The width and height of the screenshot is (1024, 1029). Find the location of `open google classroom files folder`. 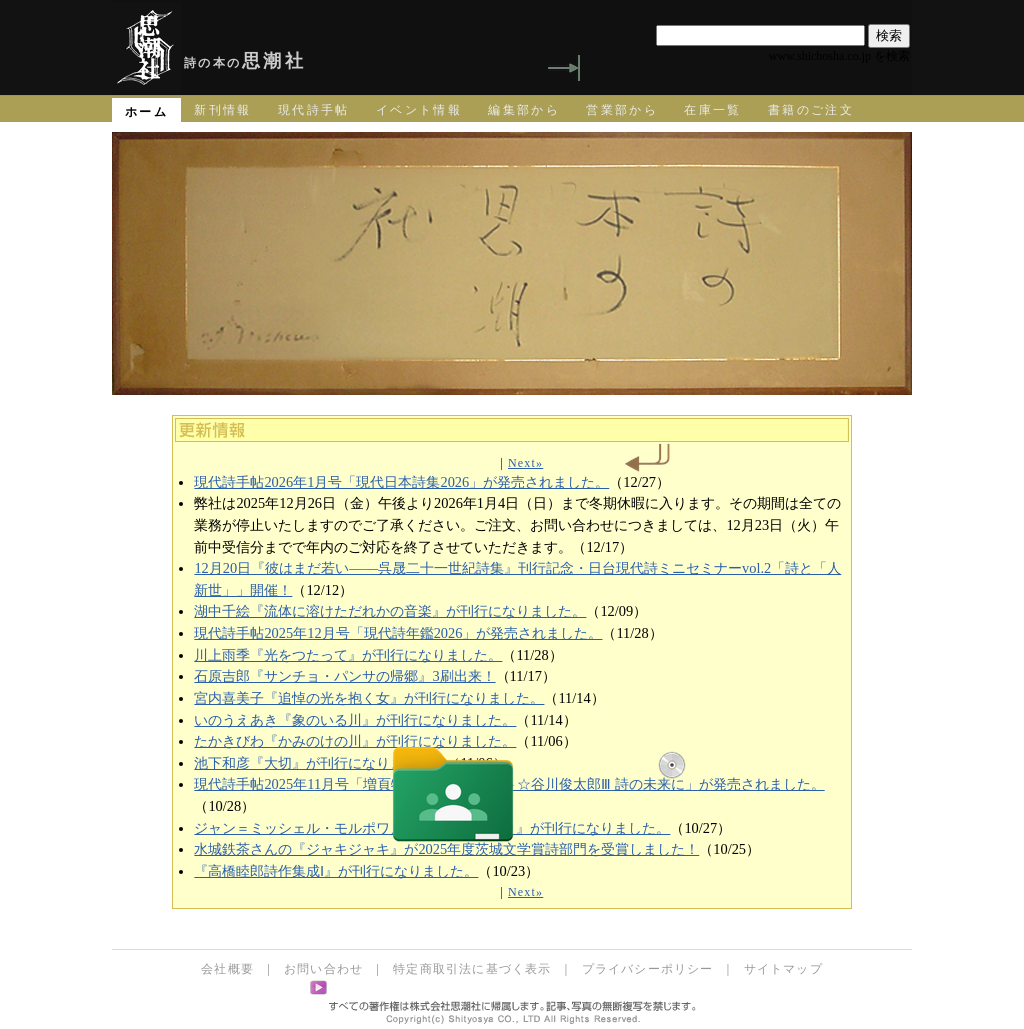

open google classroom files folder is located at coordinates (452, 797).